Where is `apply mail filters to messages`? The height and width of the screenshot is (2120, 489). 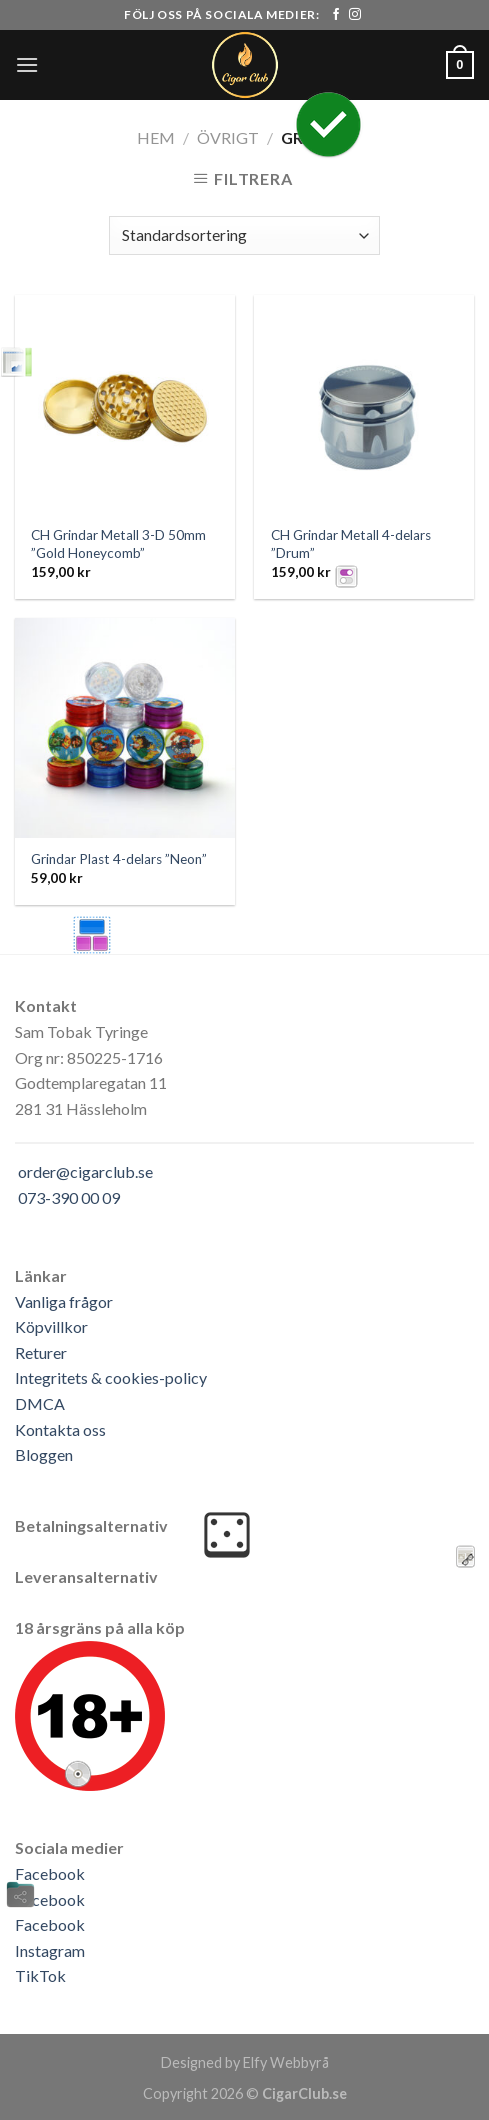
apply mail filters to messages is located at coordinates (328, 124).